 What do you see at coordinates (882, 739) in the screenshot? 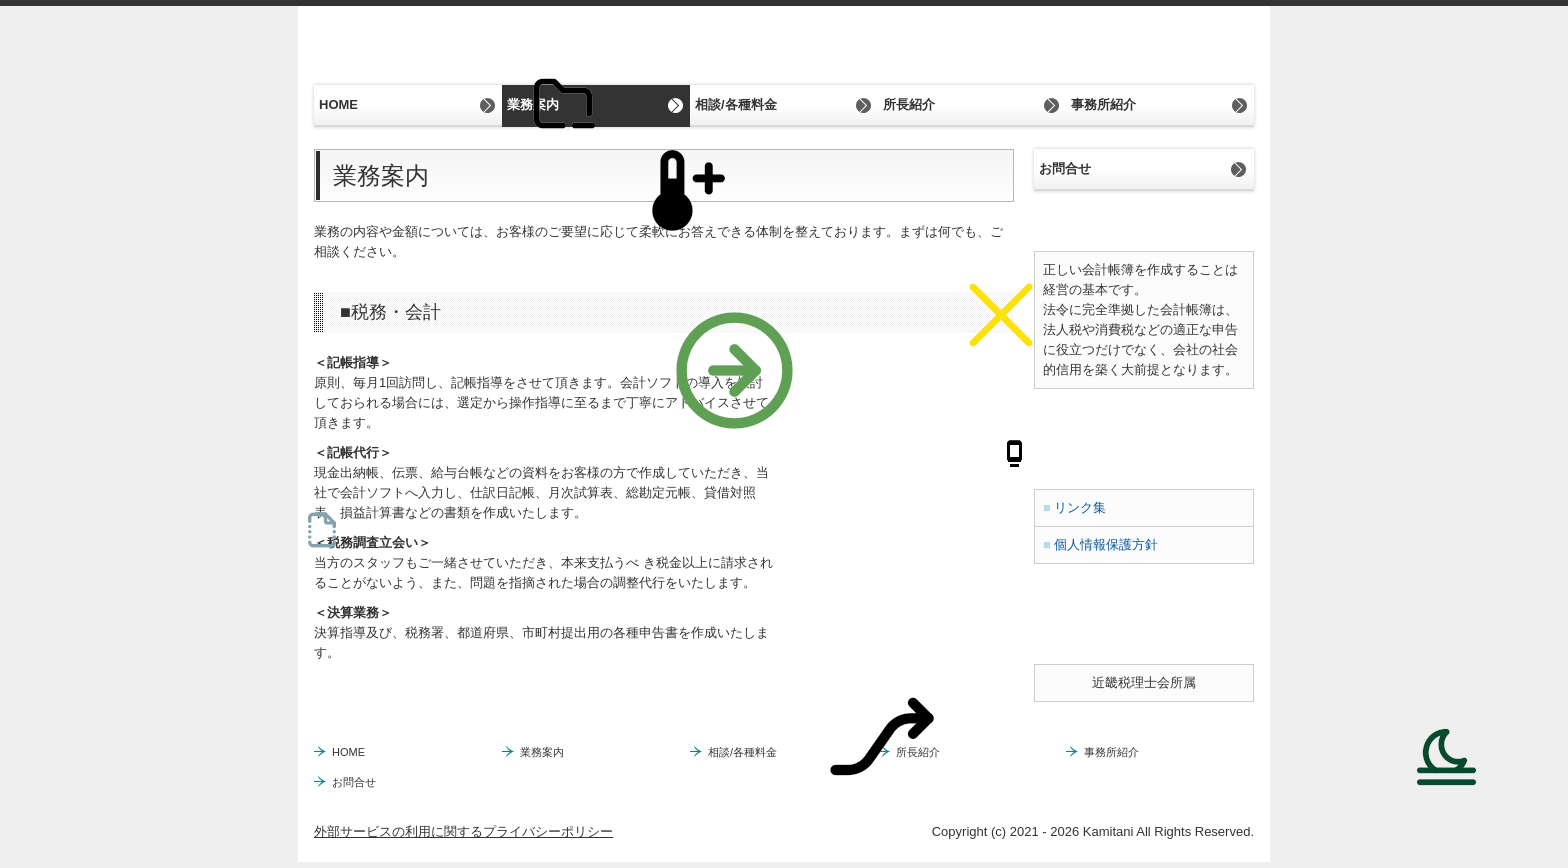
I see `indicates upward trend or growth` at bounding box center [882, 739].